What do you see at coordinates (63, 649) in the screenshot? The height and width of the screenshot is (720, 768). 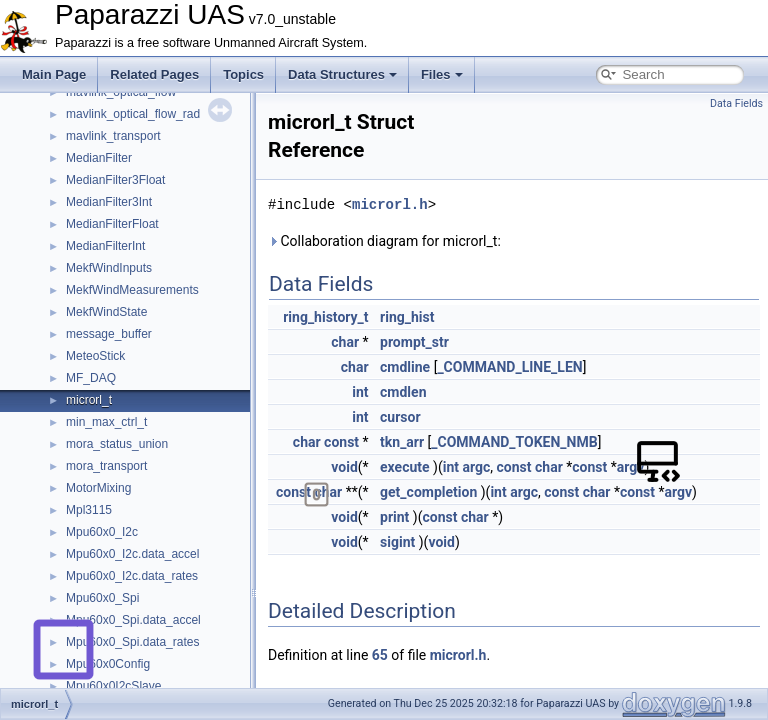 I see `stop media playback` at bounding box center [63, 649].